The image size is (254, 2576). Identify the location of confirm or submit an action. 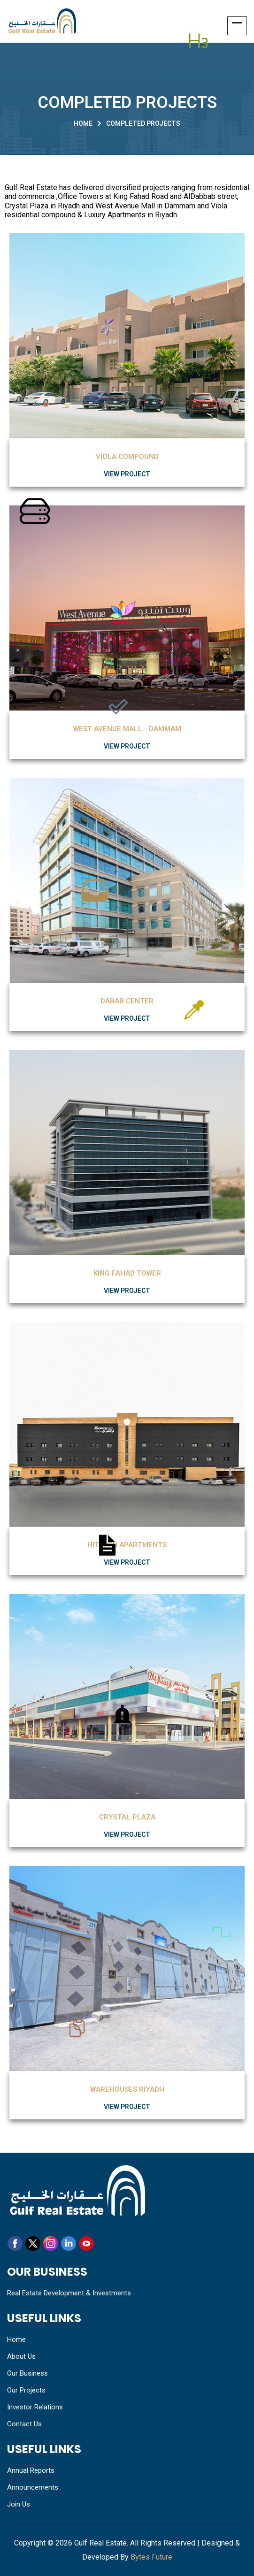
(118, 706).